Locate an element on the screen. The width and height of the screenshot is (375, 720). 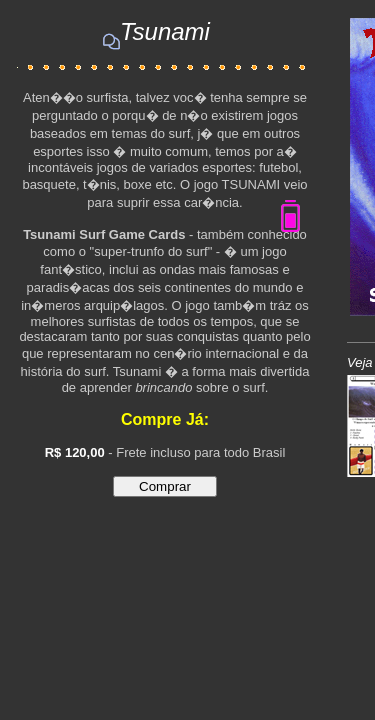
indicates high battery level is located at coordinates (290, 216).